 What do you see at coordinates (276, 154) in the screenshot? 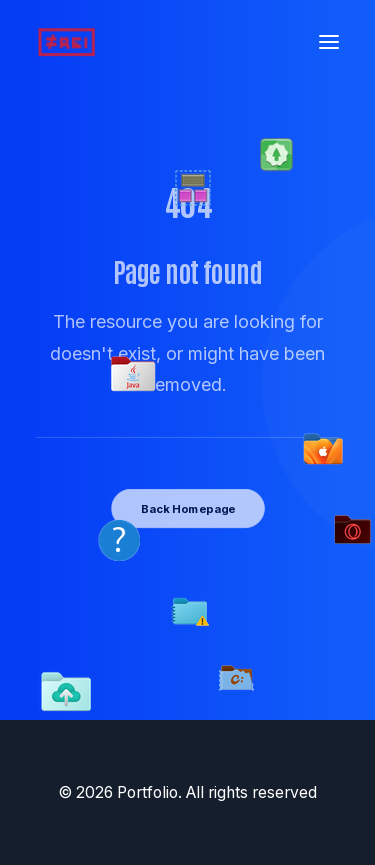
I see `access operating system updates` at bounding box center [276, 154].